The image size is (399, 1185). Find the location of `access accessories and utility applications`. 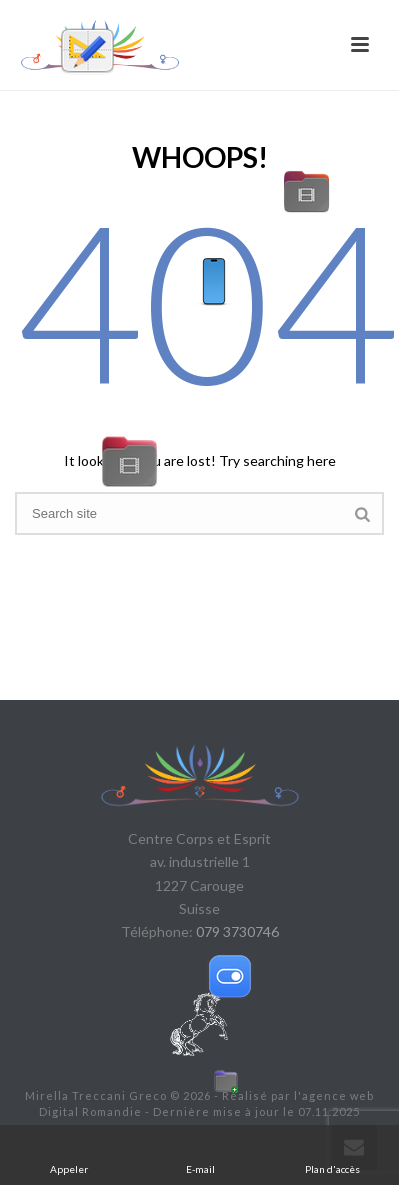

access accessories and utility applications is located at coordinates (87, 50).